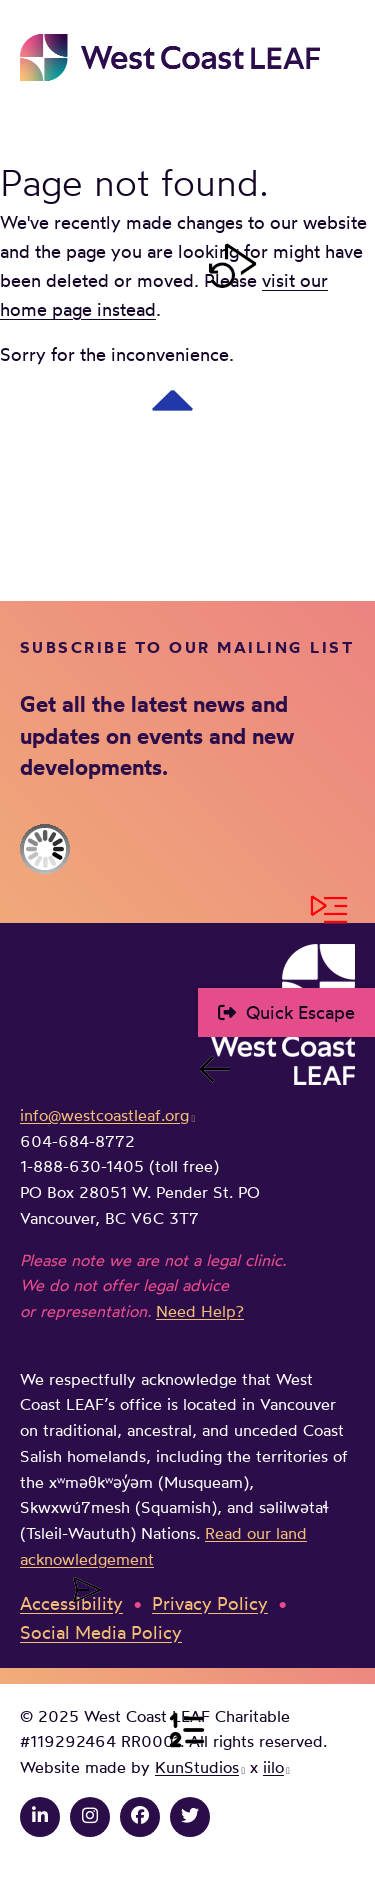 The image size is (375, 1885). What do you see at coordinates (187, 1730) in the screenshot?
I see `create a numbered list` at bounding box center [187, 1730].